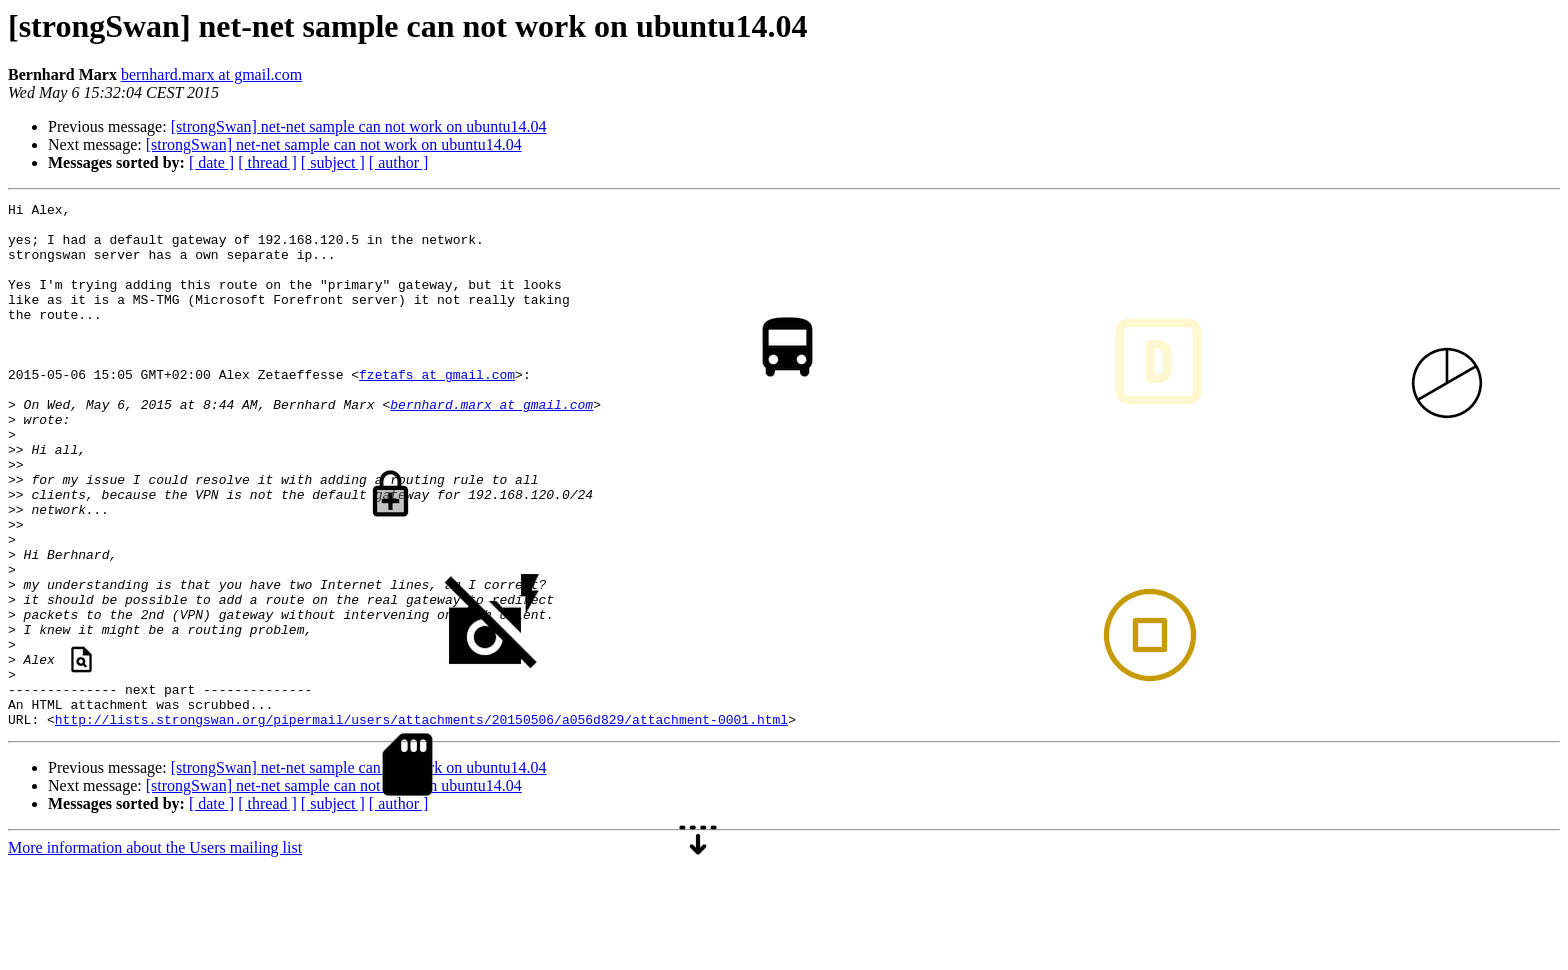 This screenshot has width=1568, height=970. What do you see at coordinates (787, 348) in the screenshot?
I see `view bus routes and schedules` at bounding box center [787, 348].